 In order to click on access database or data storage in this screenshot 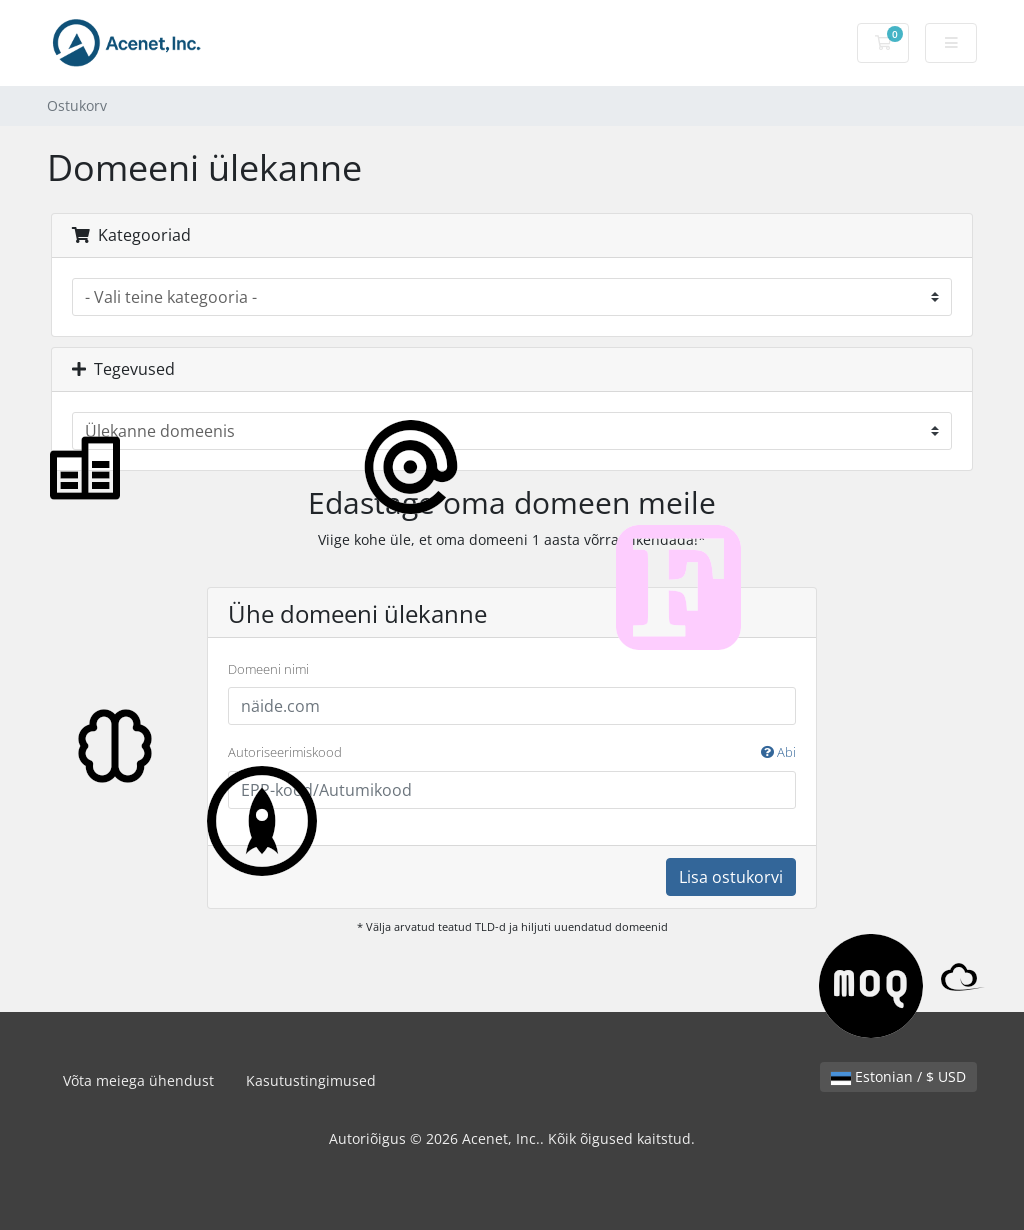, I will do `click(85, 468)`.